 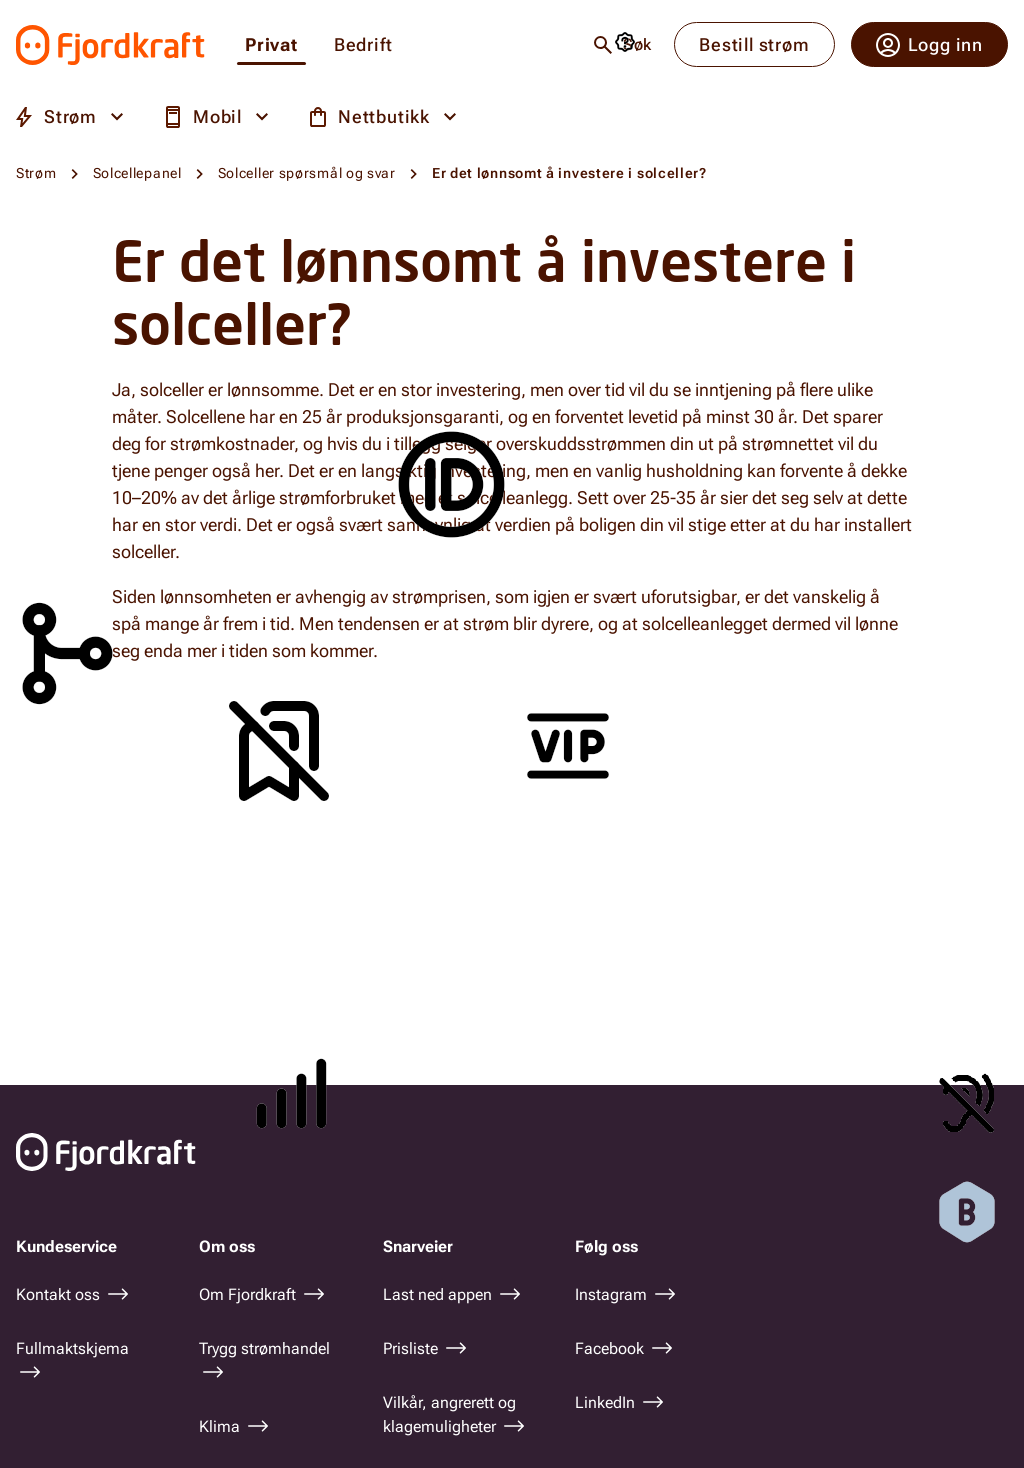 I want to click on connect to Pushbullet services, so click(x=451, y=484).